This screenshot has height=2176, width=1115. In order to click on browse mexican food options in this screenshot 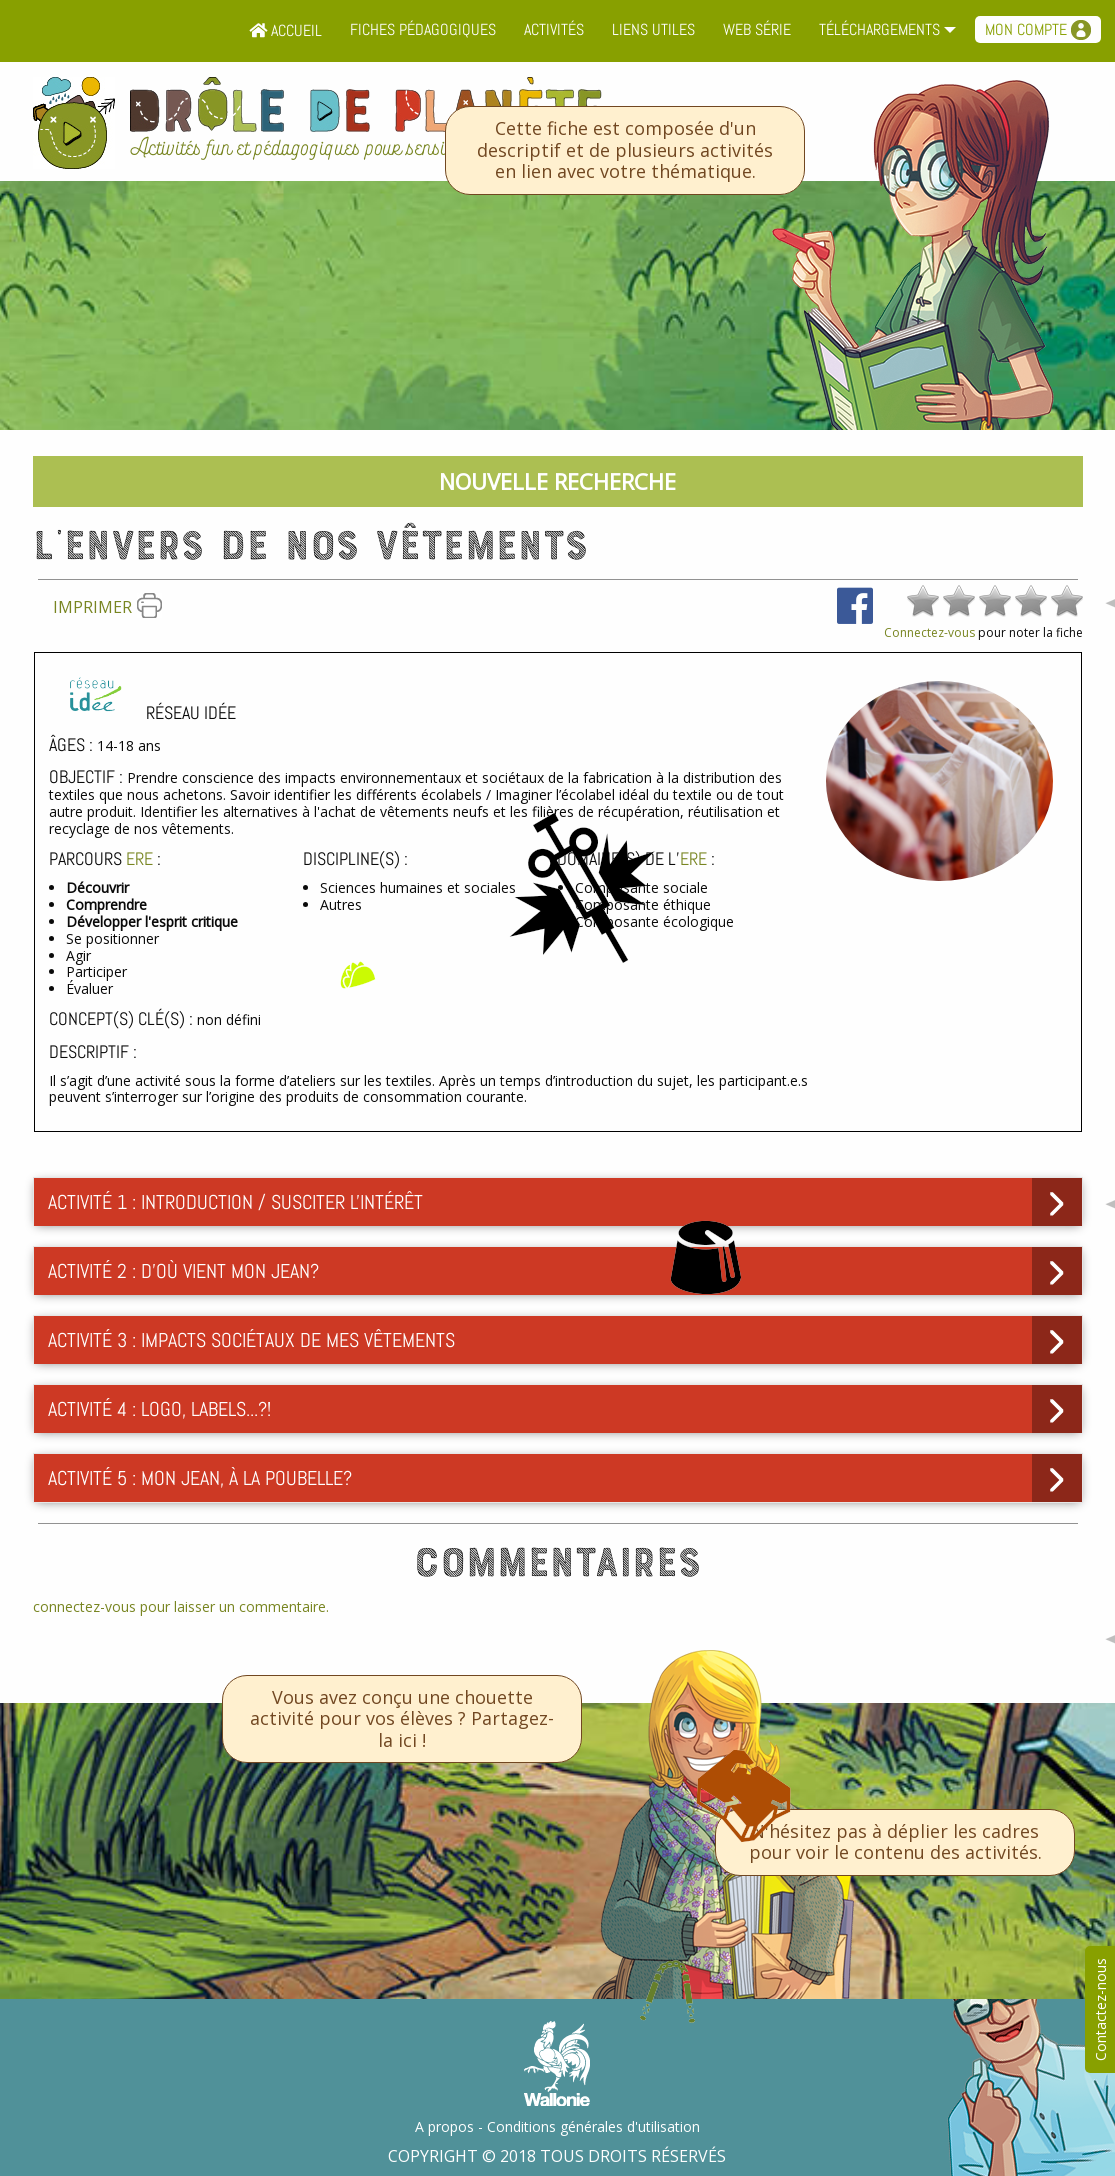, I will do `click(358, 975)`.